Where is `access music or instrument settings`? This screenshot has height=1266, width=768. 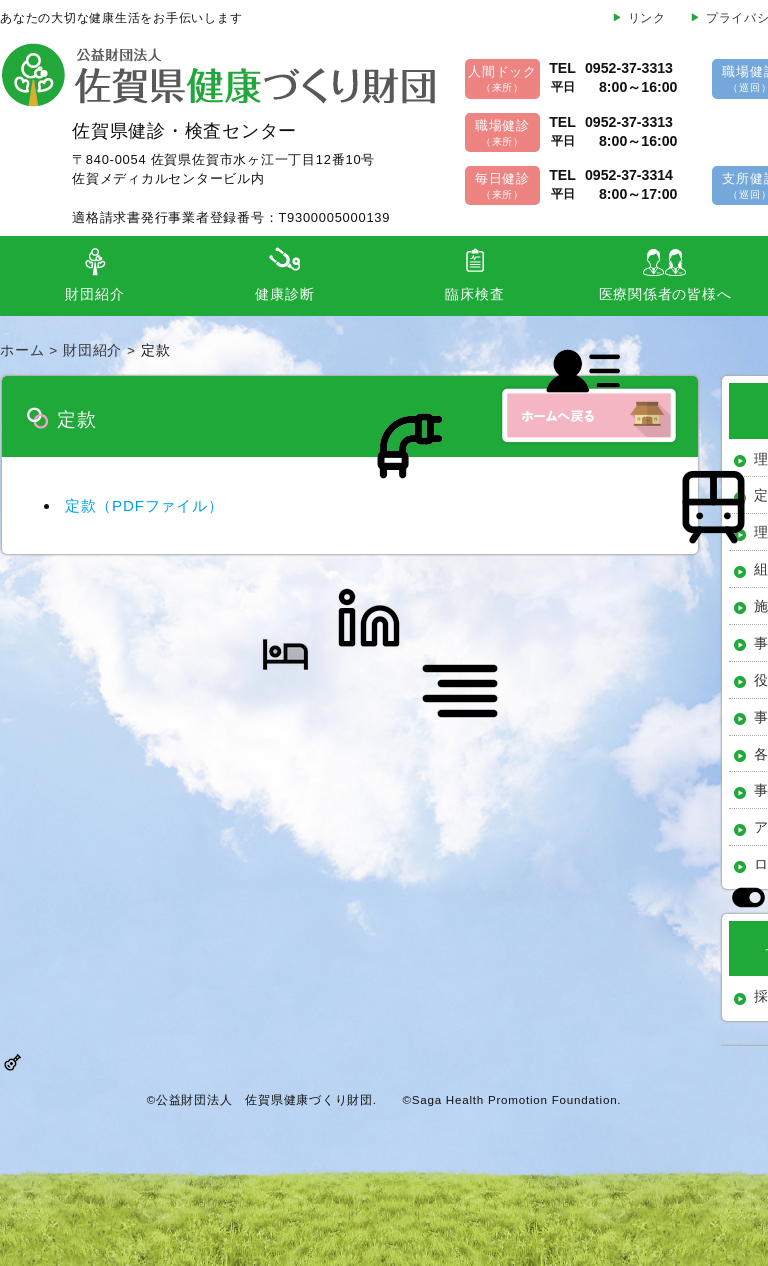 access music or instrument settings is located at coordinates (12, 1062).